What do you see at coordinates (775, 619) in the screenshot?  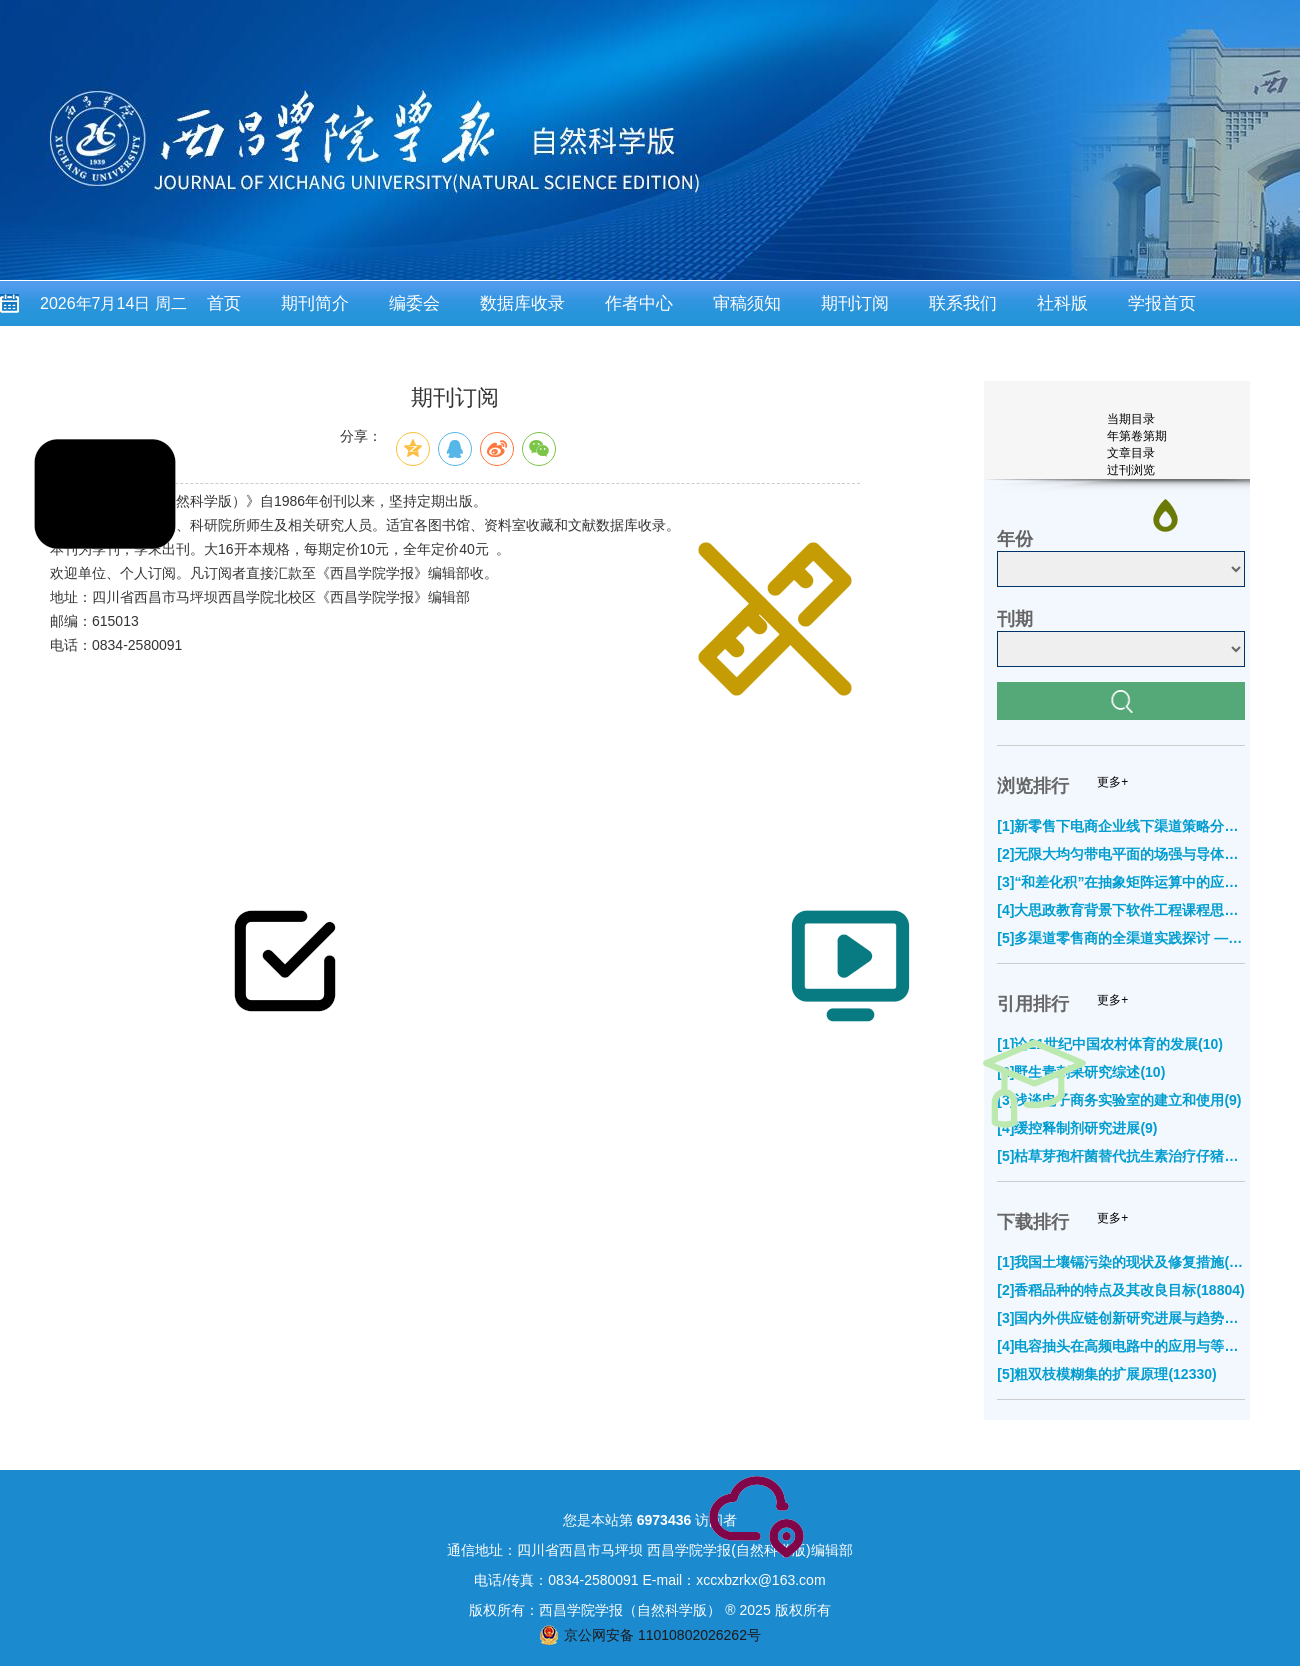 I see `disable measurement tools` at bounding box center [775, 619].